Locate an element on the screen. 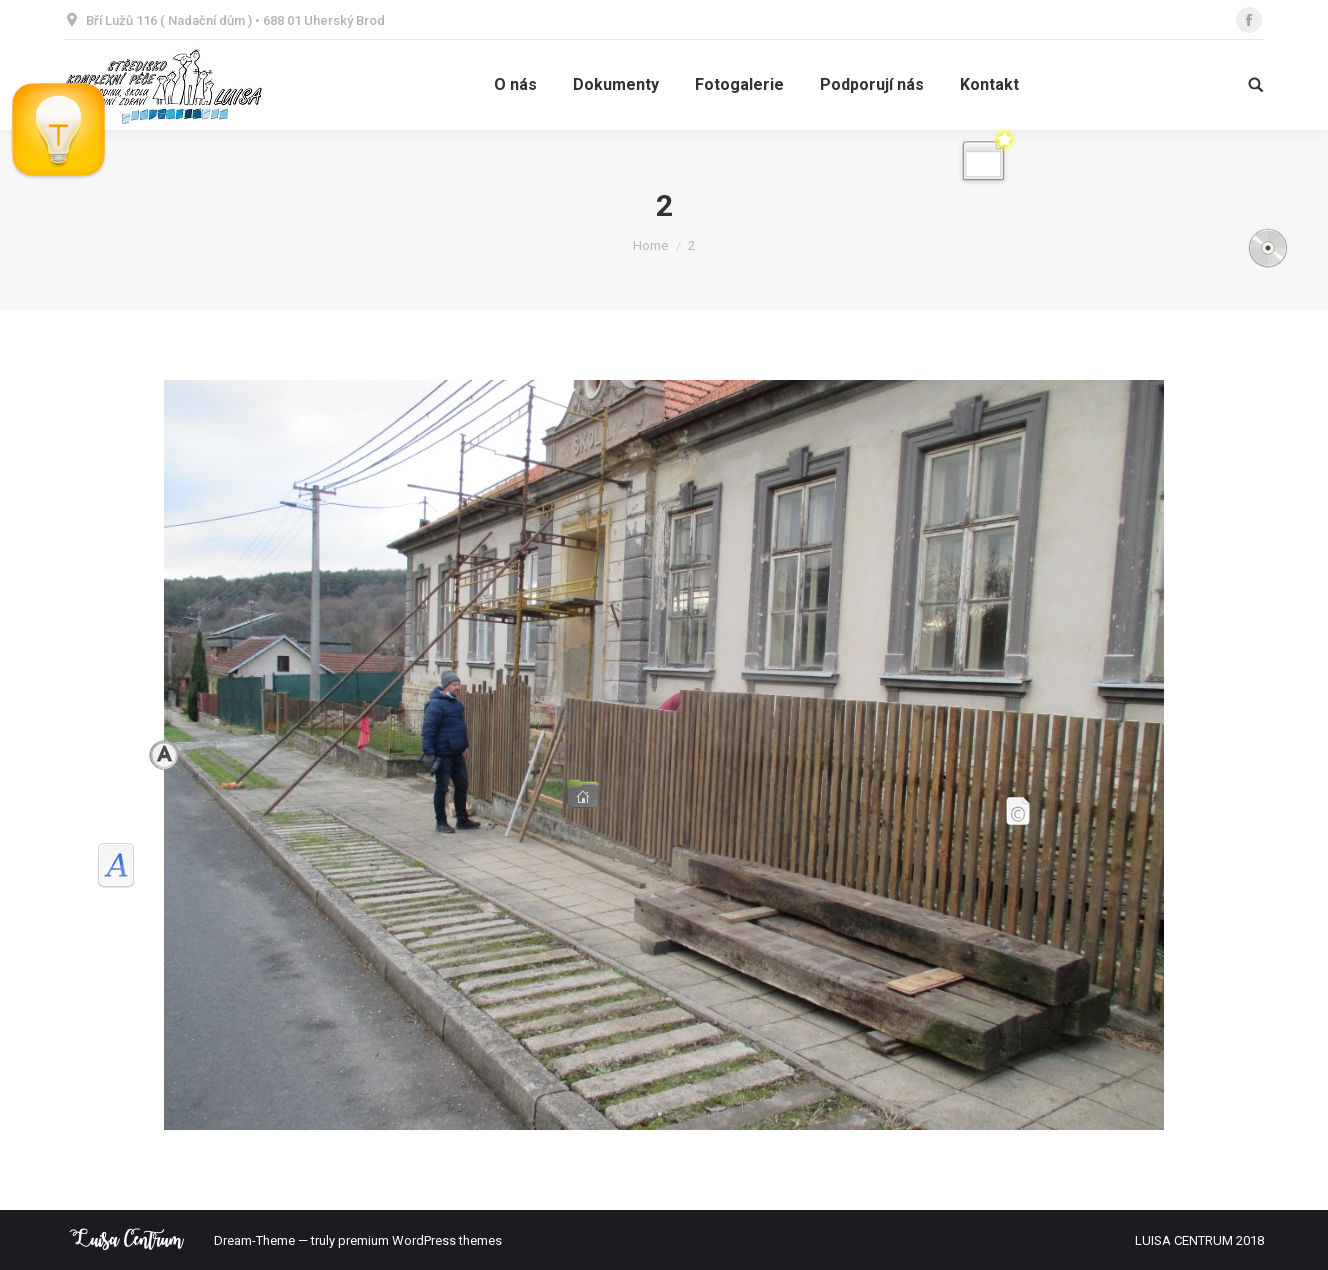  indicates a DVD+R disc drive or media is located at coordinates (1268, 248).